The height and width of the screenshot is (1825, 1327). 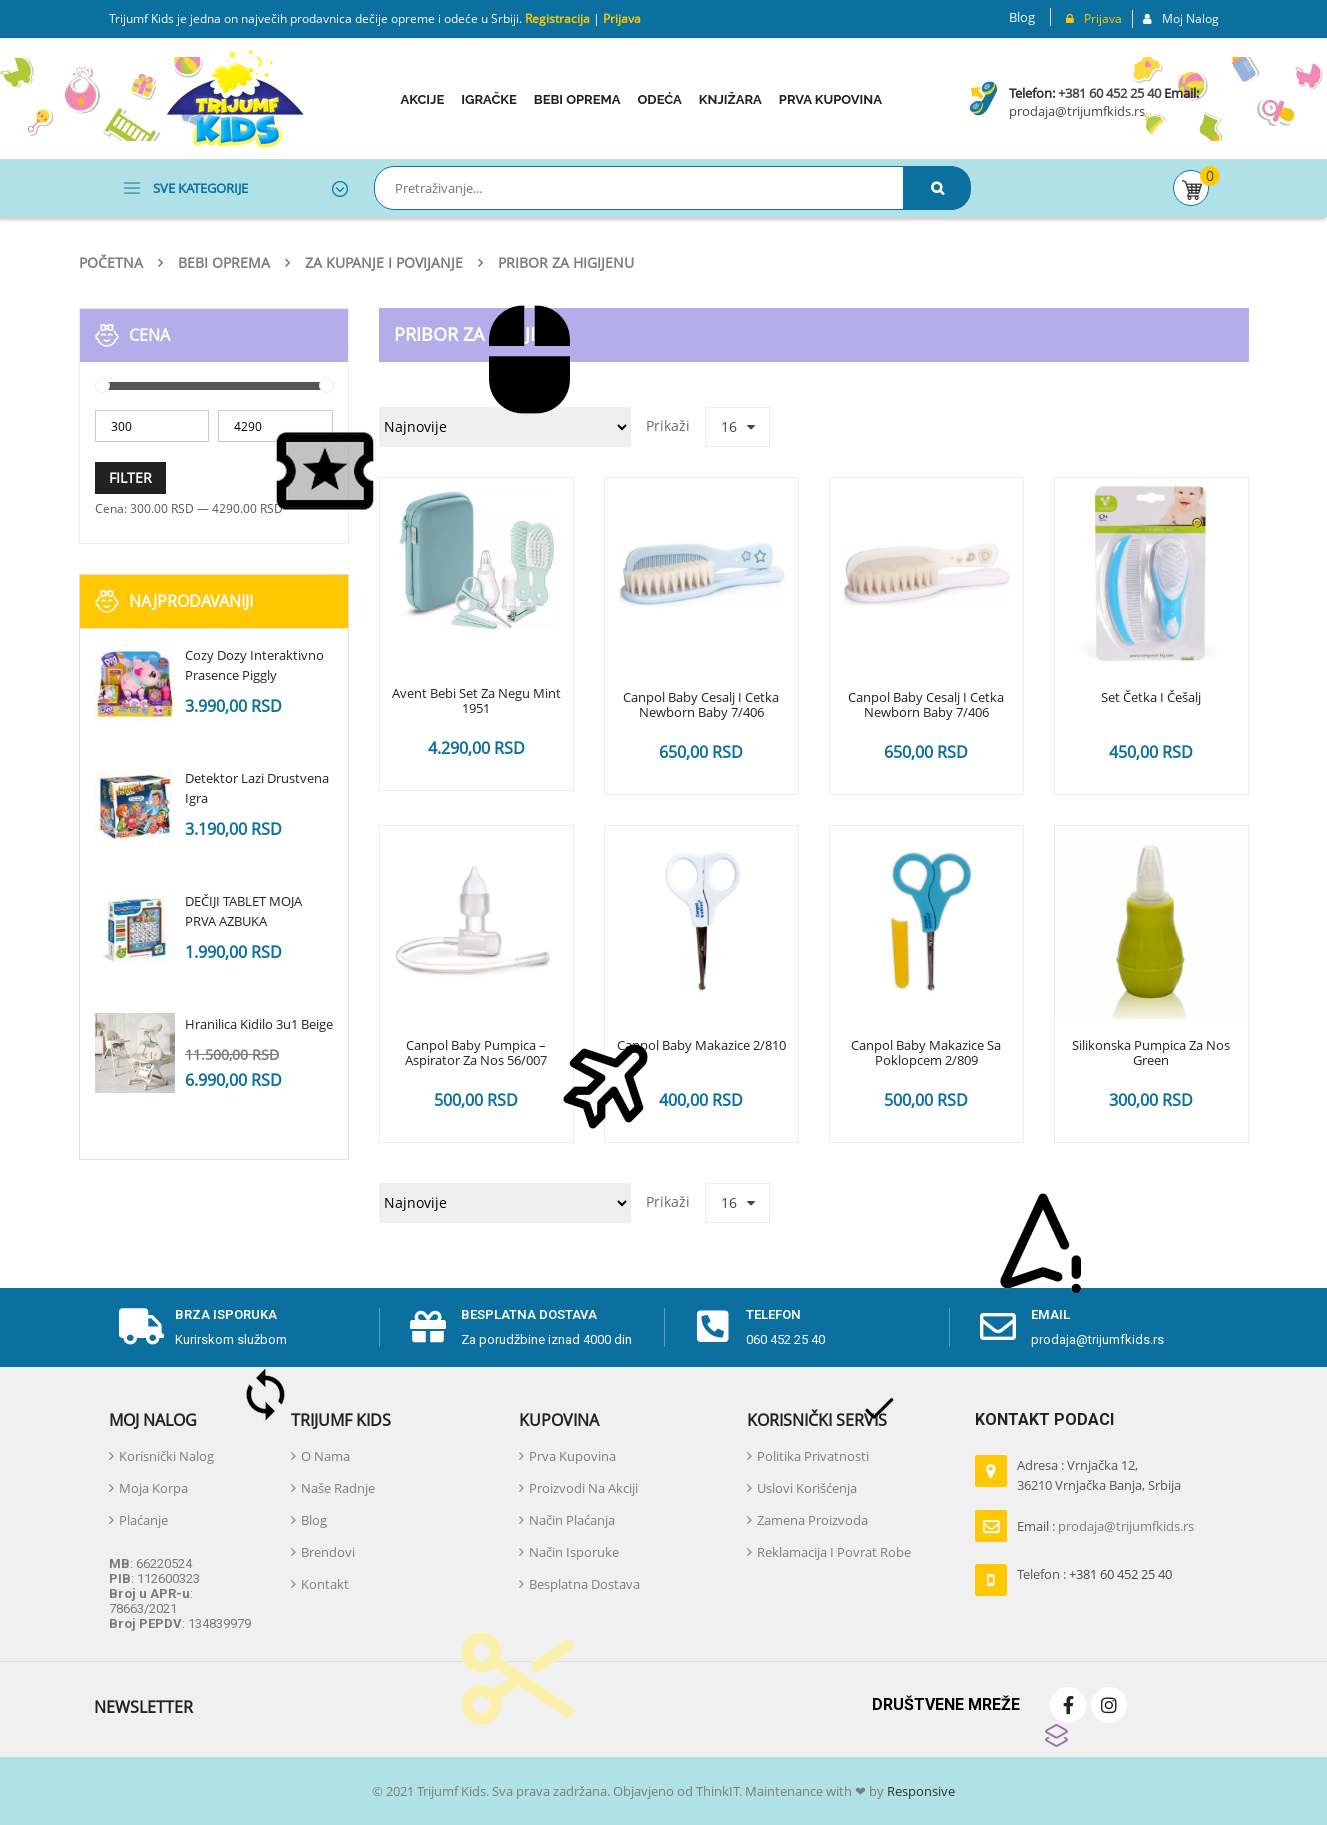 What do you see at coordinates (605, 1086) in the screenshot?
I see `access travel or flight booking` at bounding box center [605, 1086].